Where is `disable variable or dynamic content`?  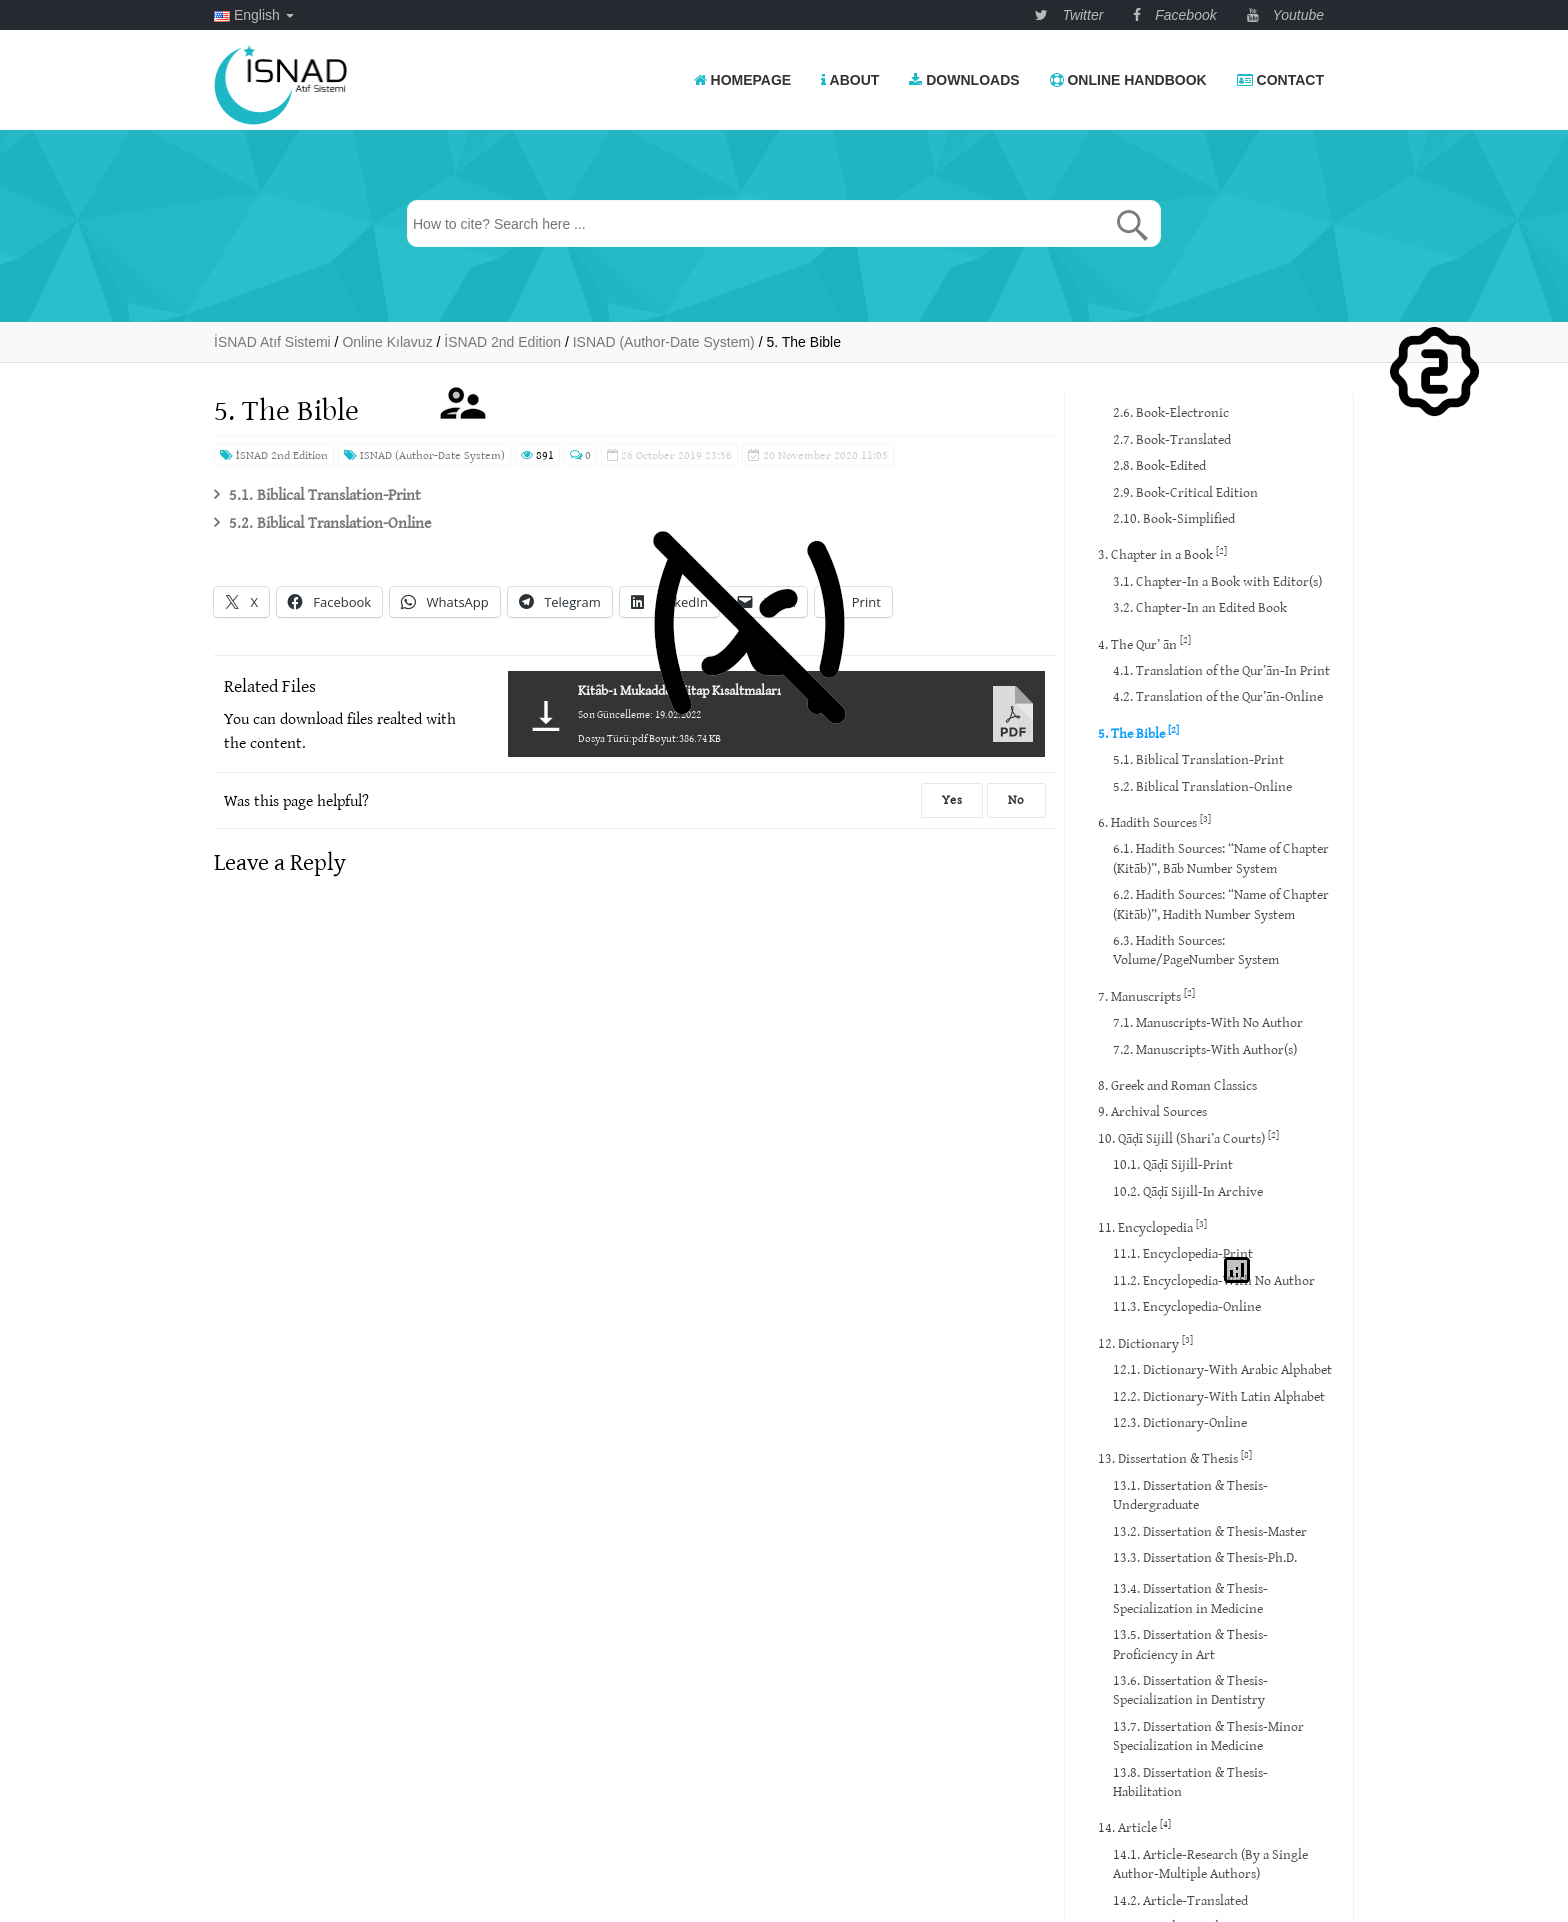 disable variable or dynamic content is located at coordinates (749, 627).